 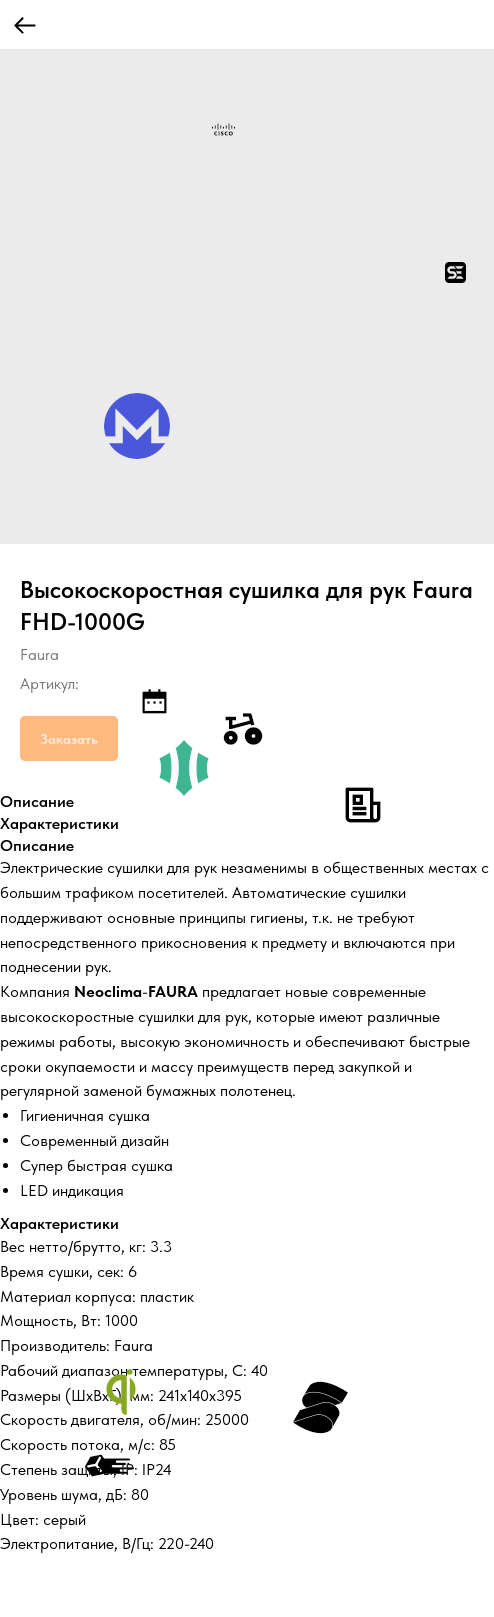 What do you see at coordinates (455, 272) in the screenshot?
I see `open Subtitle Edit application` at bounding box center [455, 272].